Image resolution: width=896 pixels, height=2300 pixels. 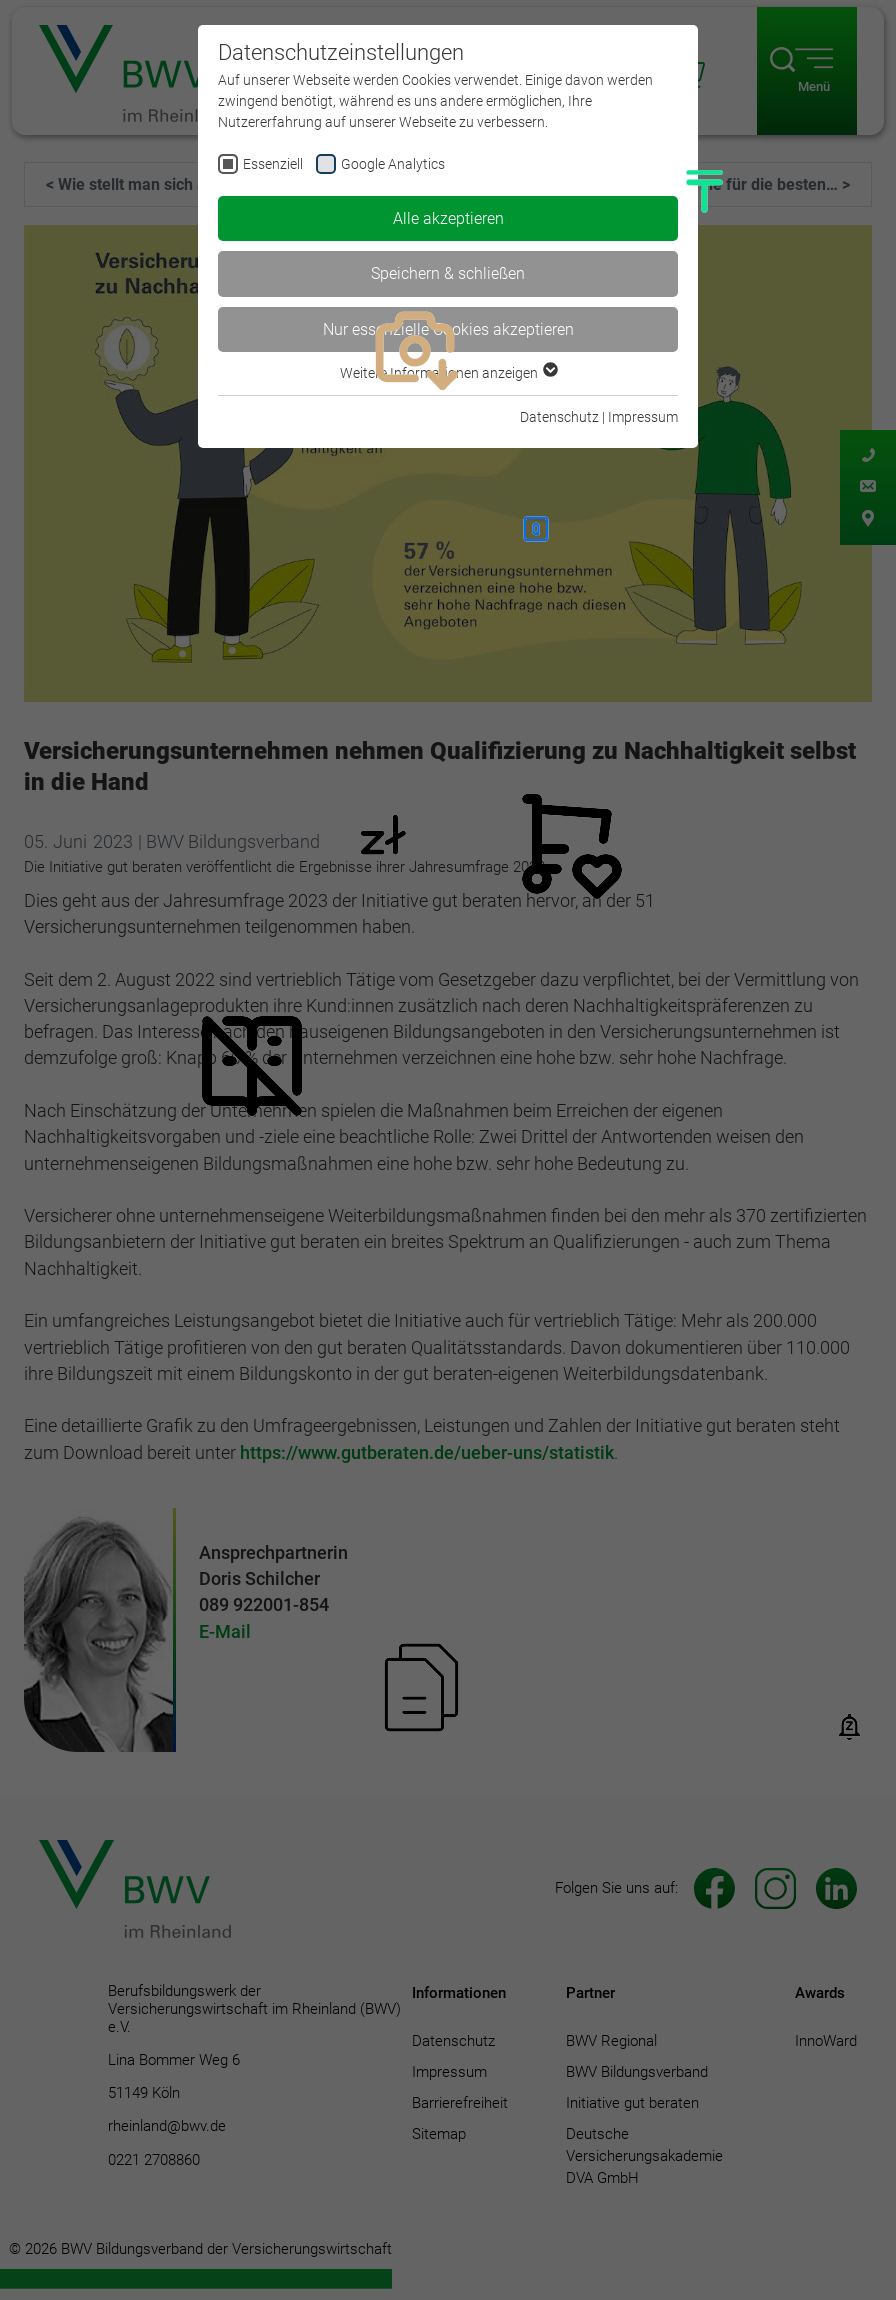 What do you see at coordinates (382, 836) in the screenshot?
I see `indicates price or amount in Polish złoty` at bounding box center [382, 836].